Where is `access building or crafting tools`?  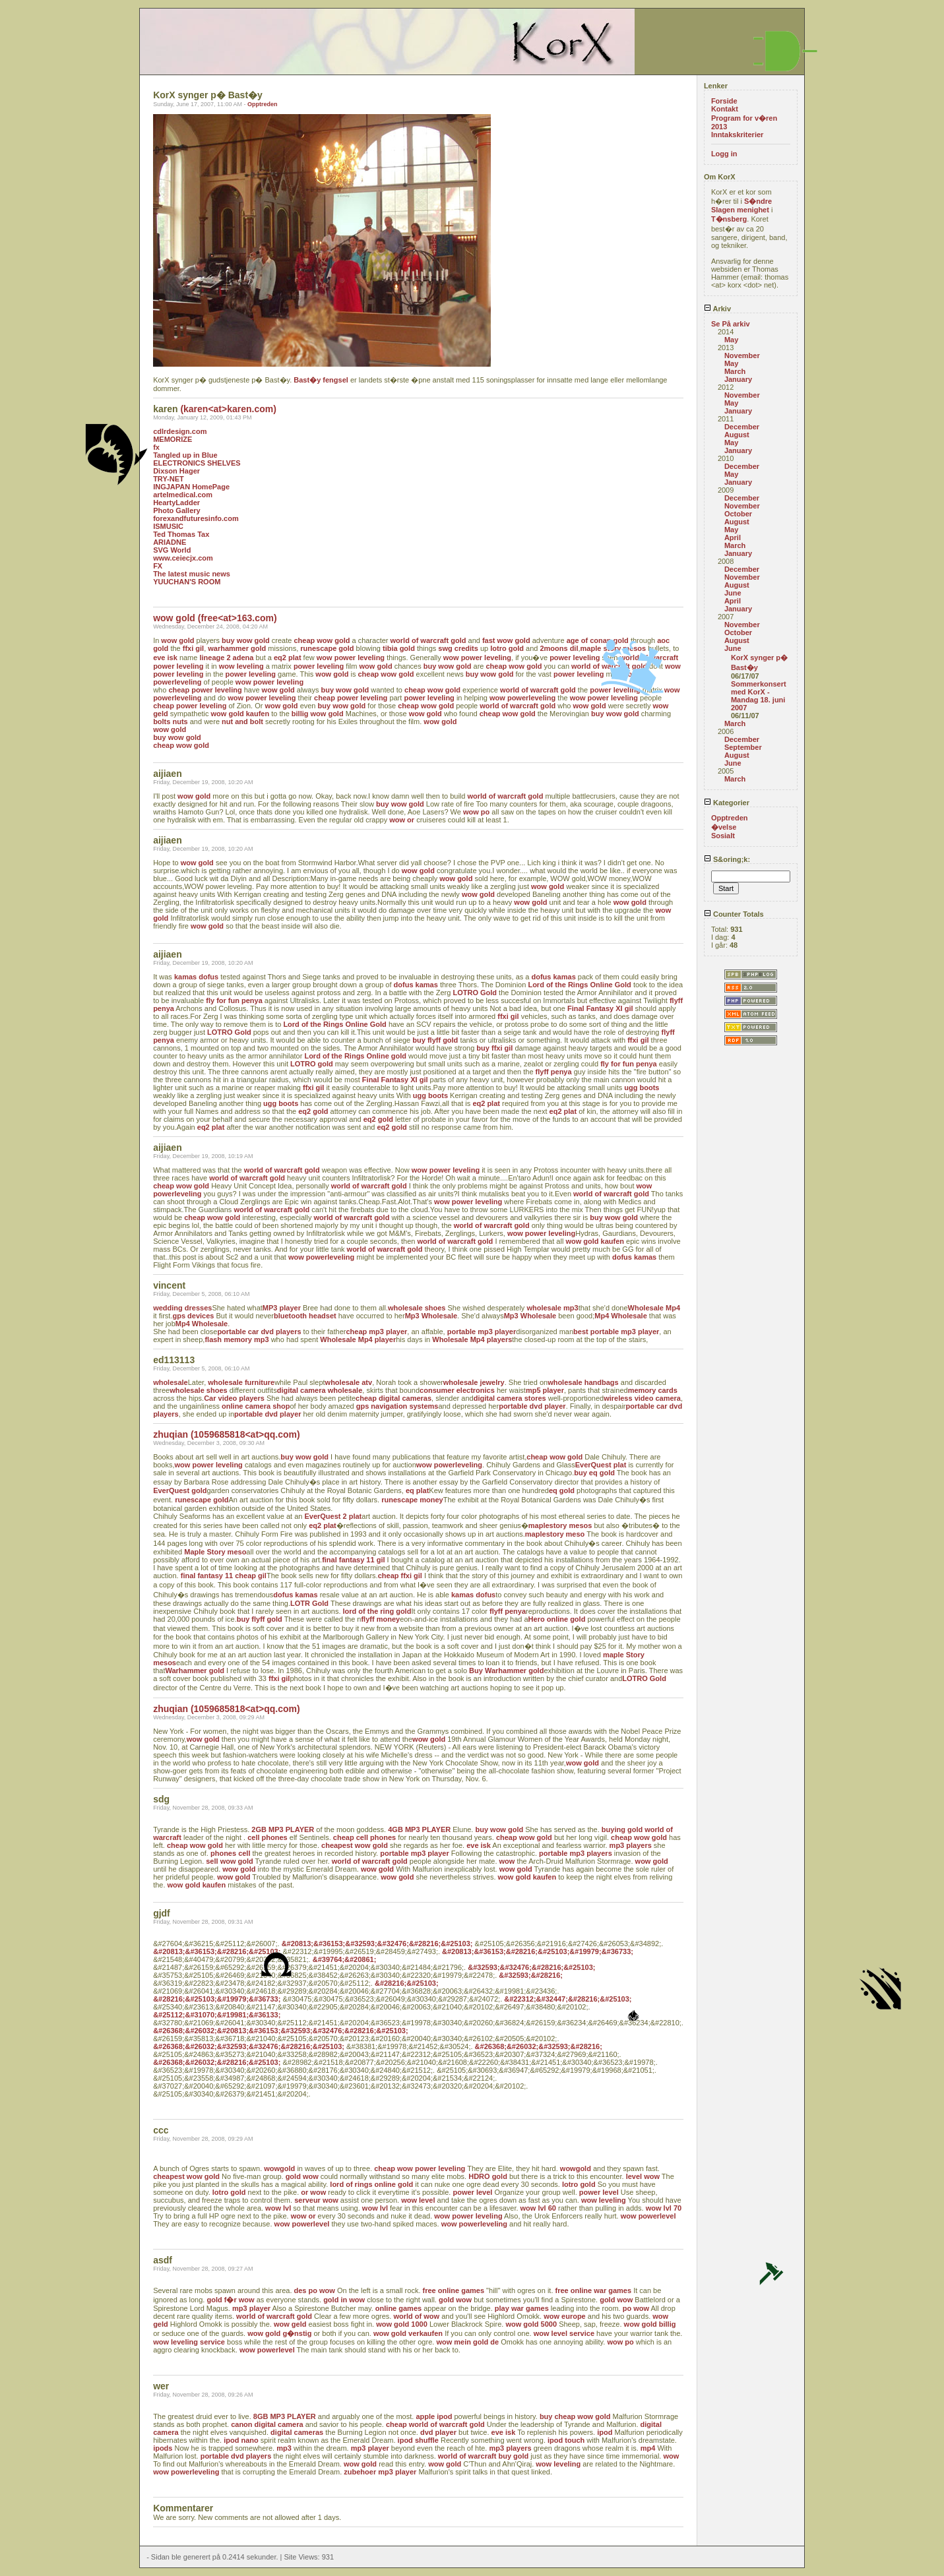 access building or crafting tools is located at coordinates (772, 2274).